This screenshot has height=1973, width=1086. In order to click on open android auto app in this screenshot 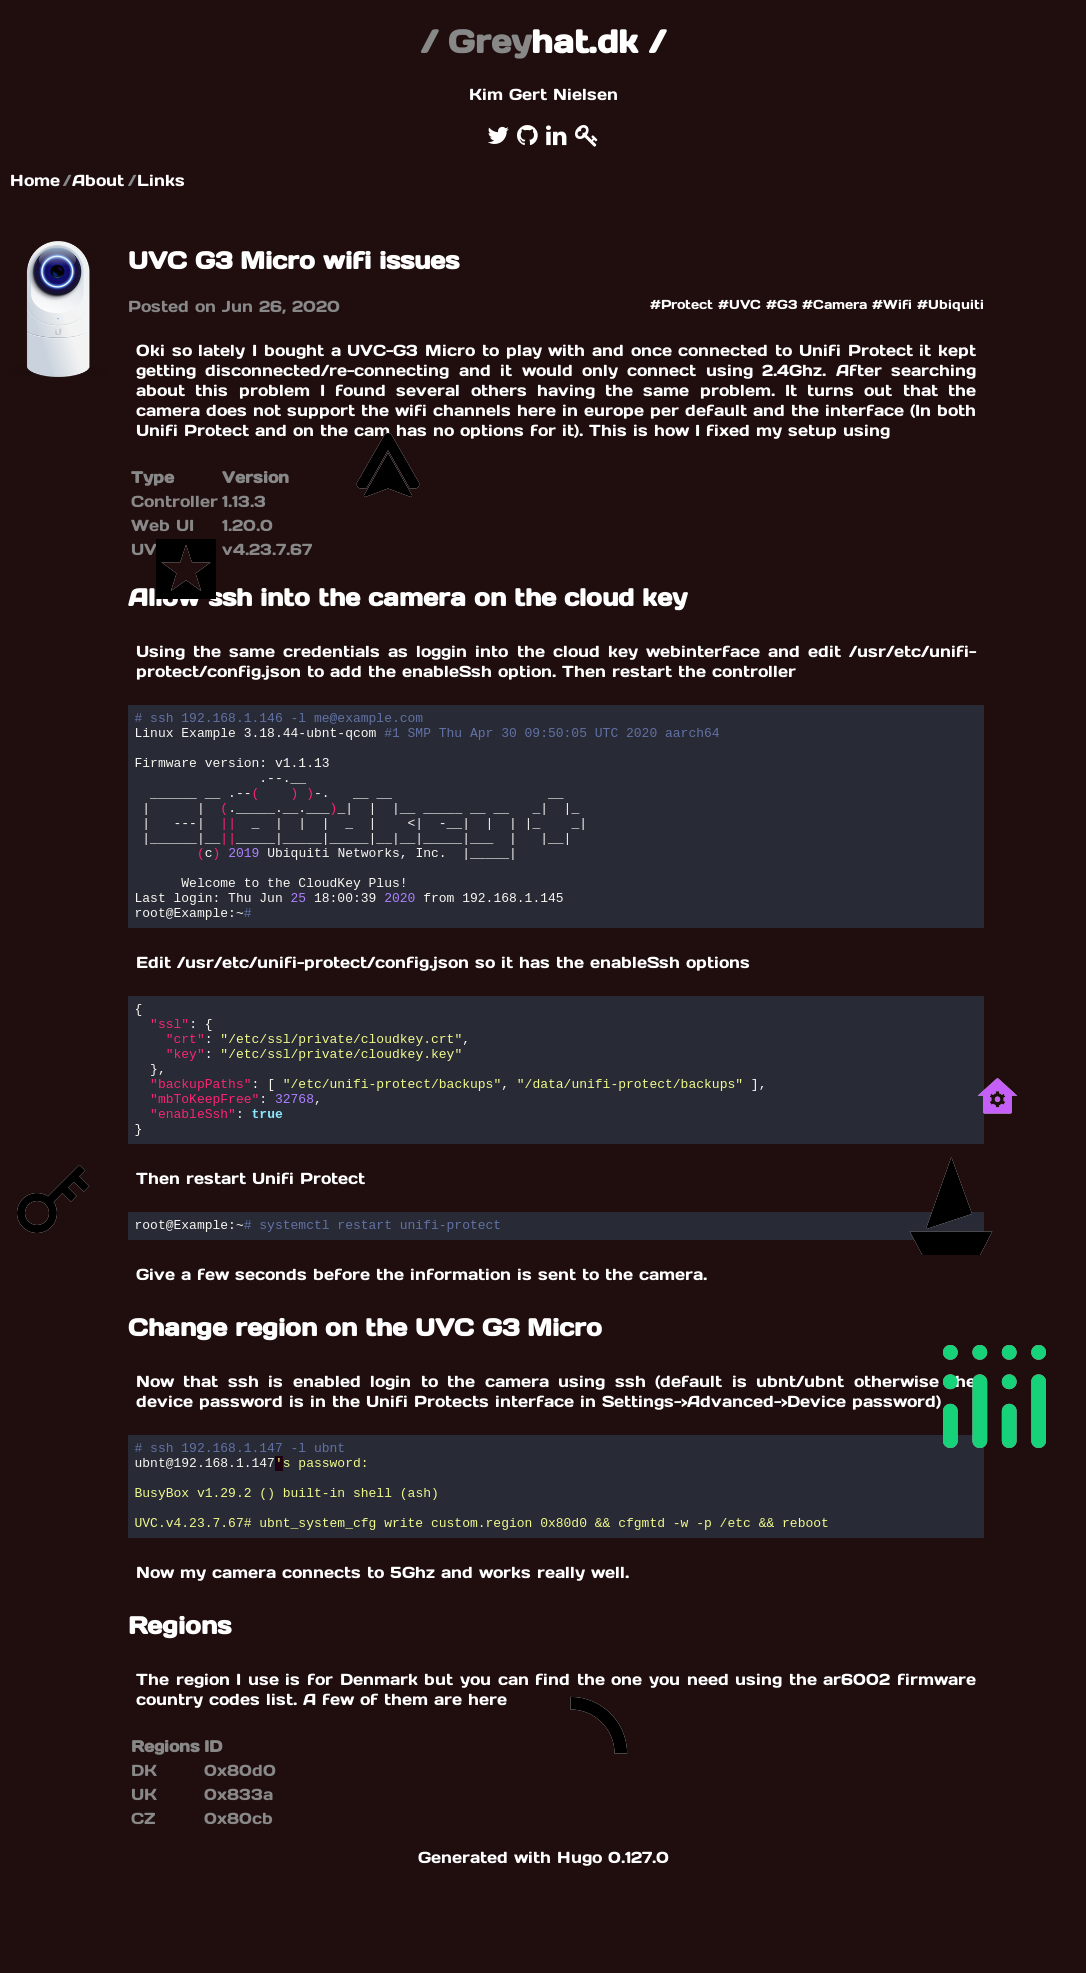, I will do `click(388, 465)`.